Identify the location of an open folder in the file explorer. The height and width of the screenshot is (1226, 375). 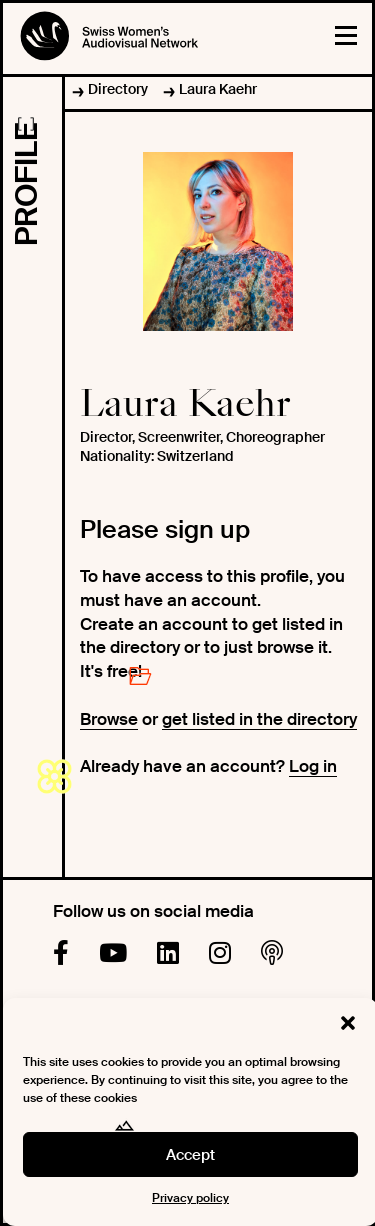
(140, 676).